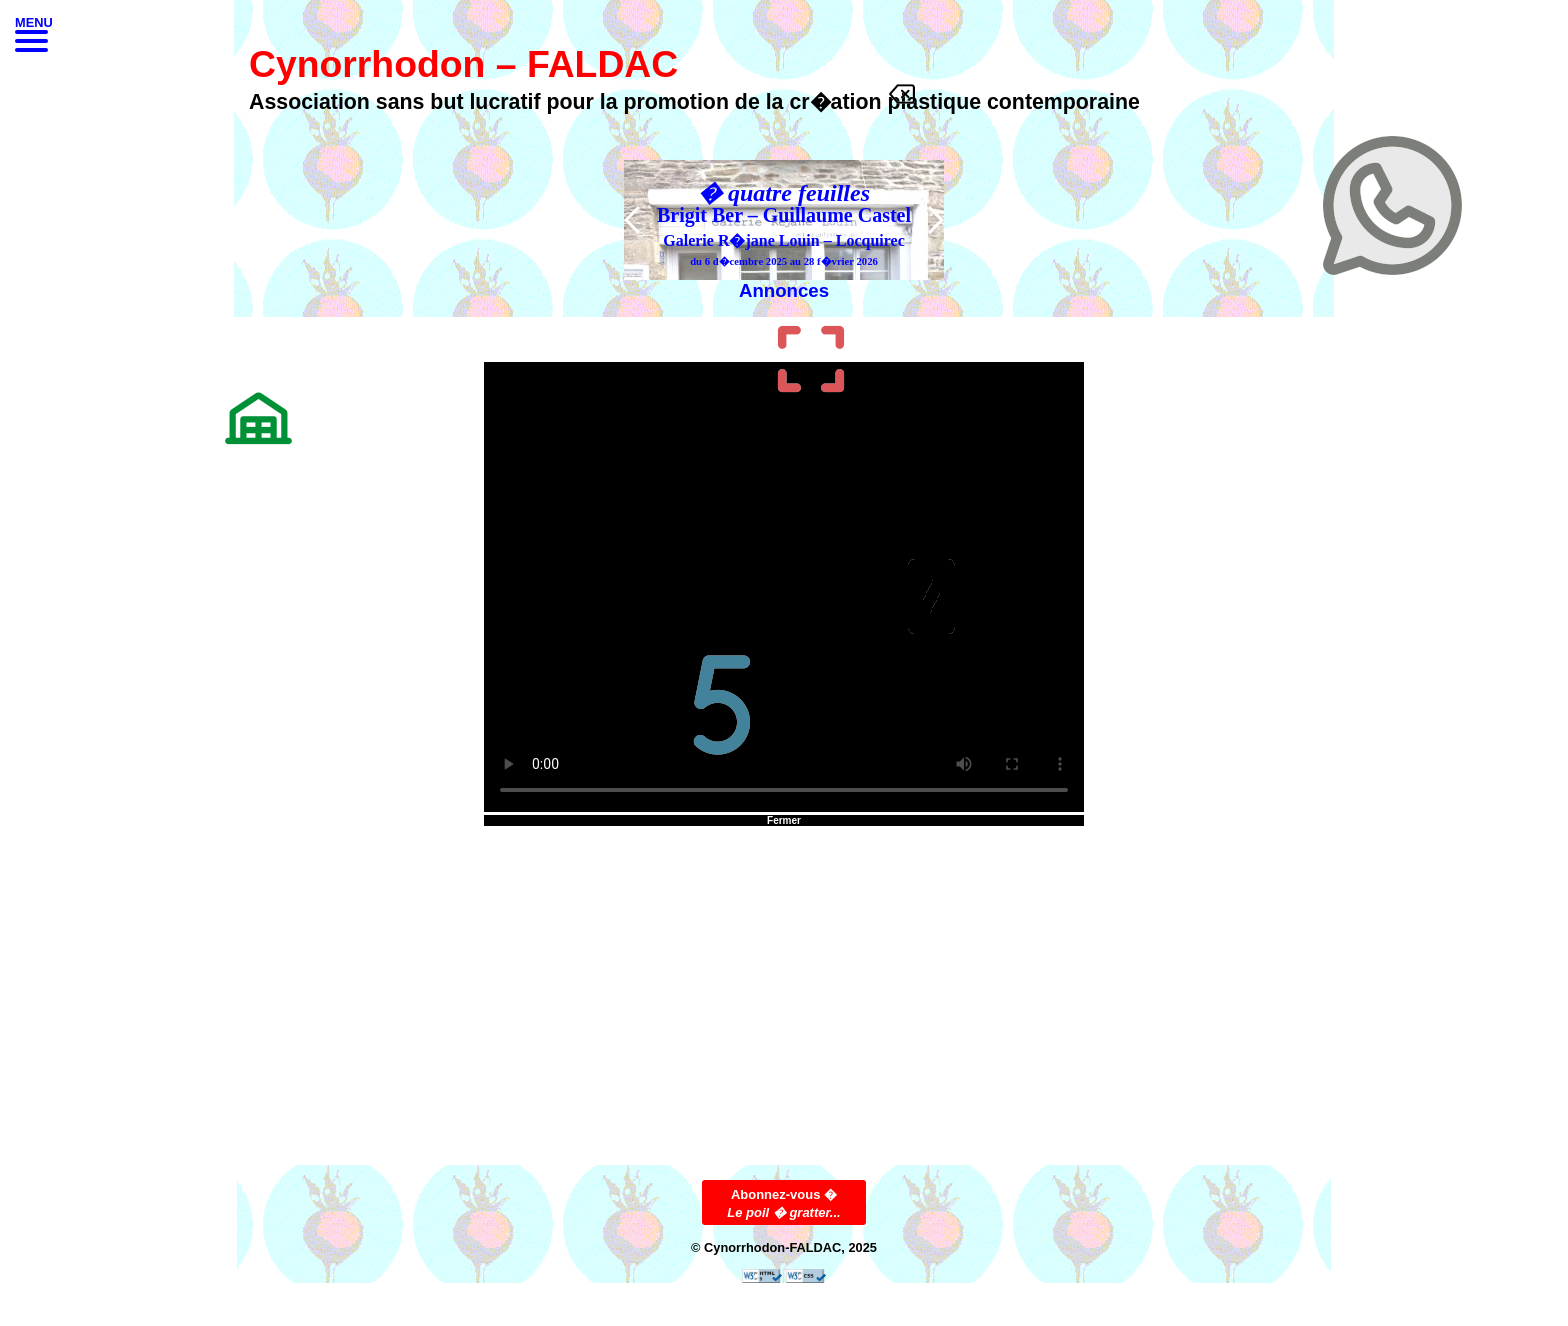 Image resolution: width=1568 pixels, height=1326 pixels. I want to click on indicates the number five in a list or sequence, so click(722, 705).